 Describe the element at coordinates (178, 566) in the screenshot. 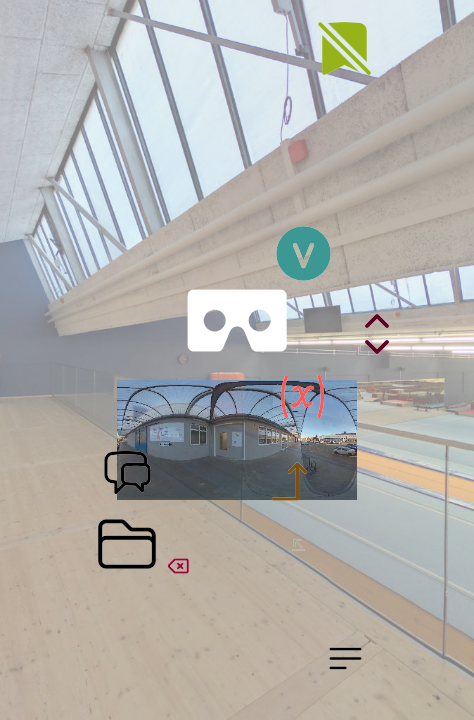

I see `delete the previous character` at that location.